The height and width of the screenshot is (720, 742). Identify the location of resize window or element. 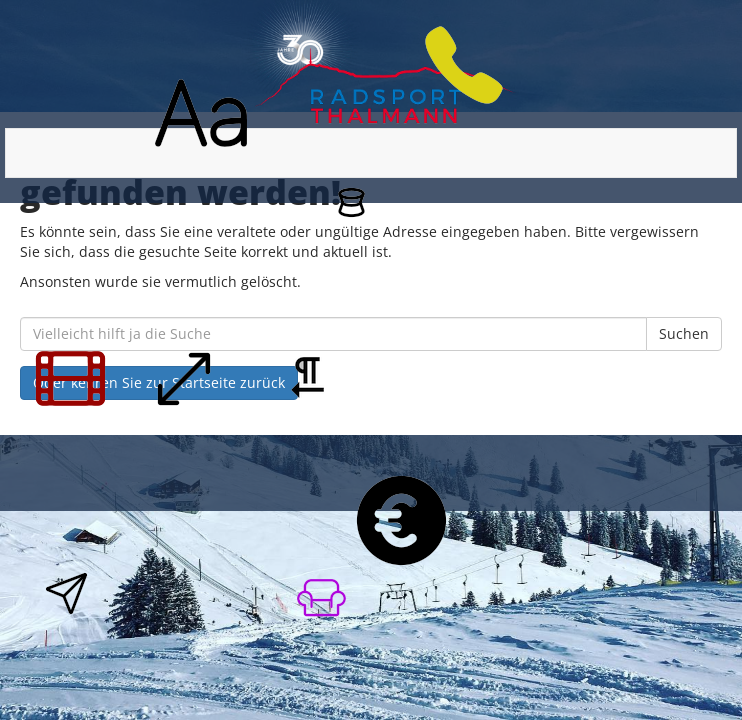
(184, 379).